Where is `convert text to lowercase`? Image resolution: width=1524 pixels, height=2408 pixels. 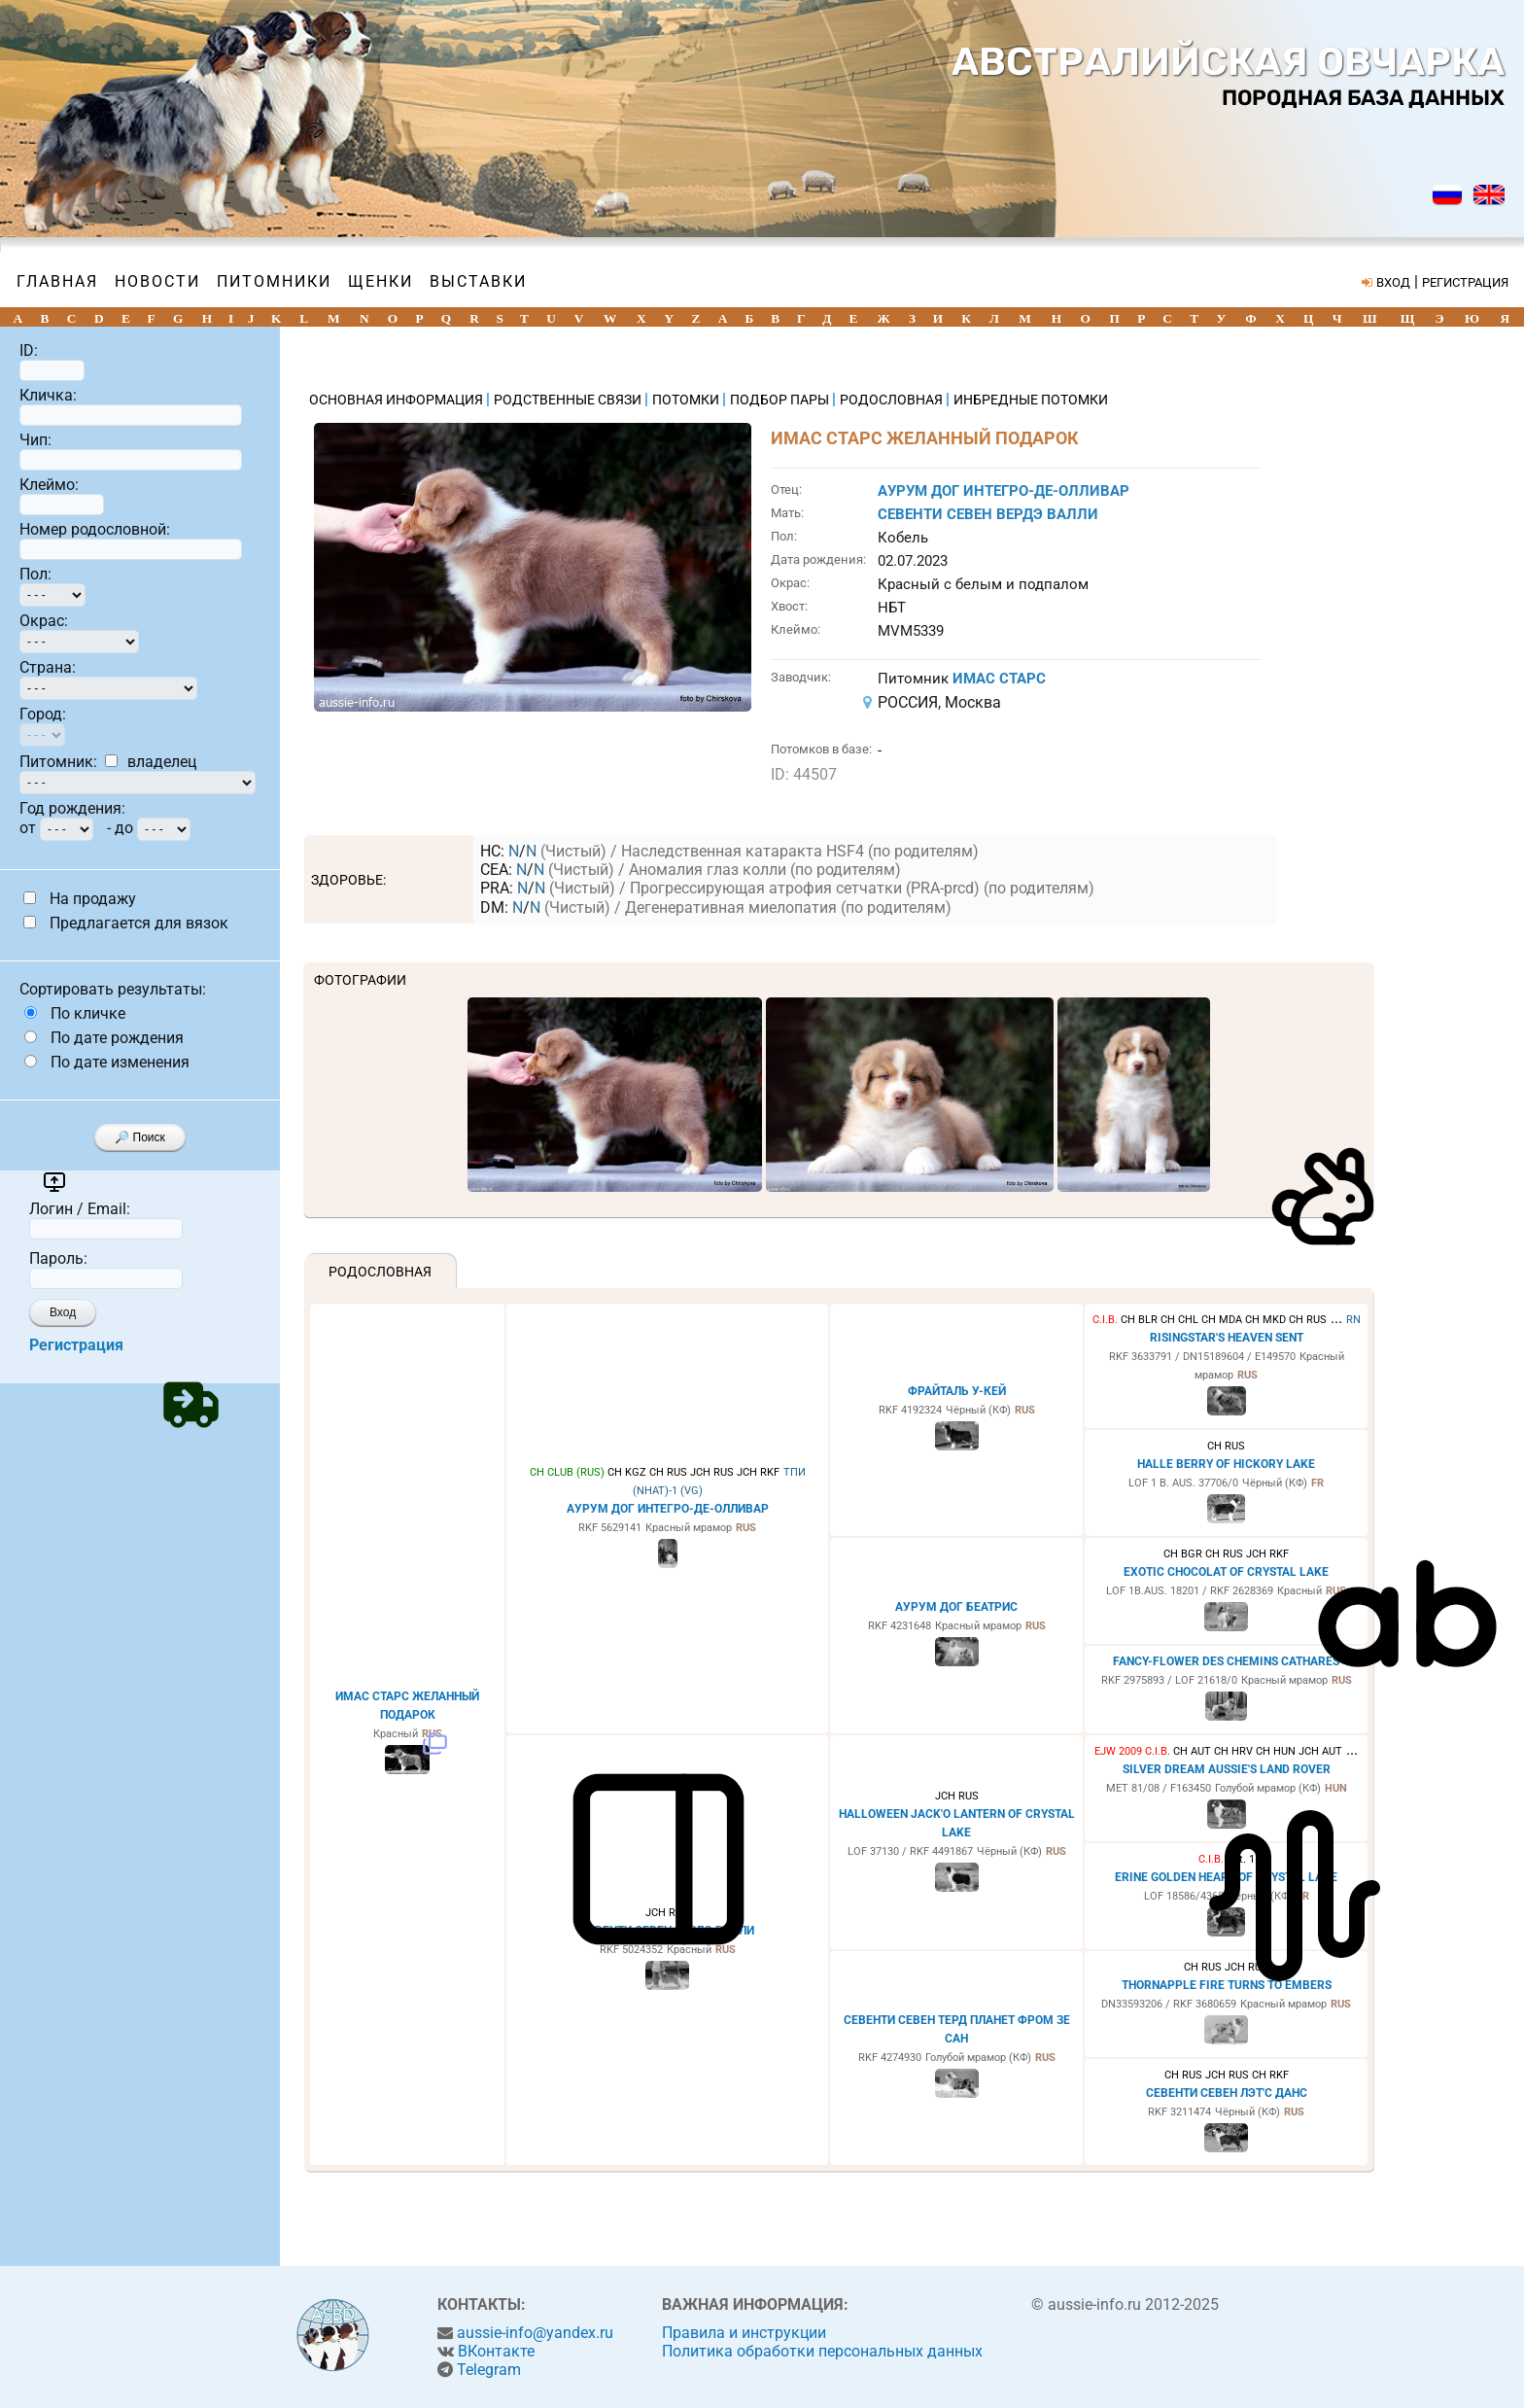 convert text to lowercase is located at coordinates (1407, 1623).